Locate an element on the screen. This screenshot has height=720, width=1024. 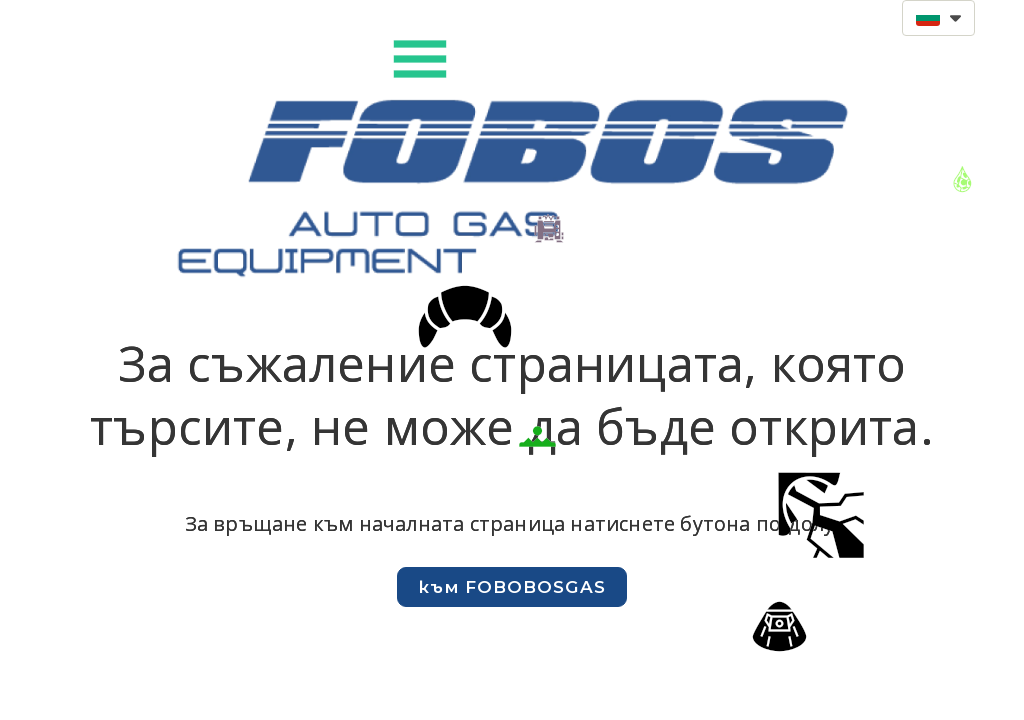
activate crystallization ability or spell is located at coordinates (962, 178).